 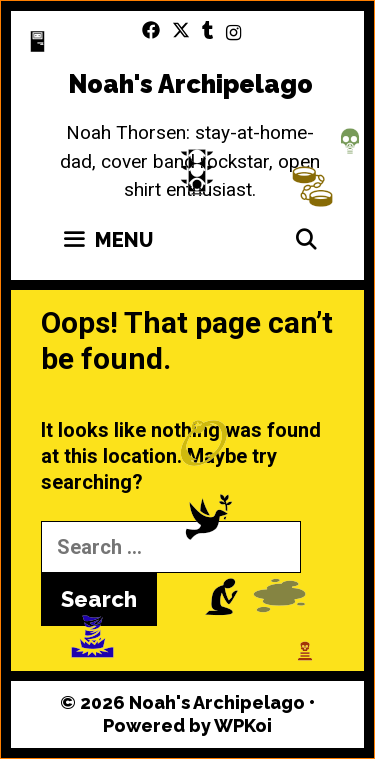 What do you see at coordinates (197, 172) in the screenshot?
I see `indicates a process is complete and ready to proceed` at bounding box center [197, 172].